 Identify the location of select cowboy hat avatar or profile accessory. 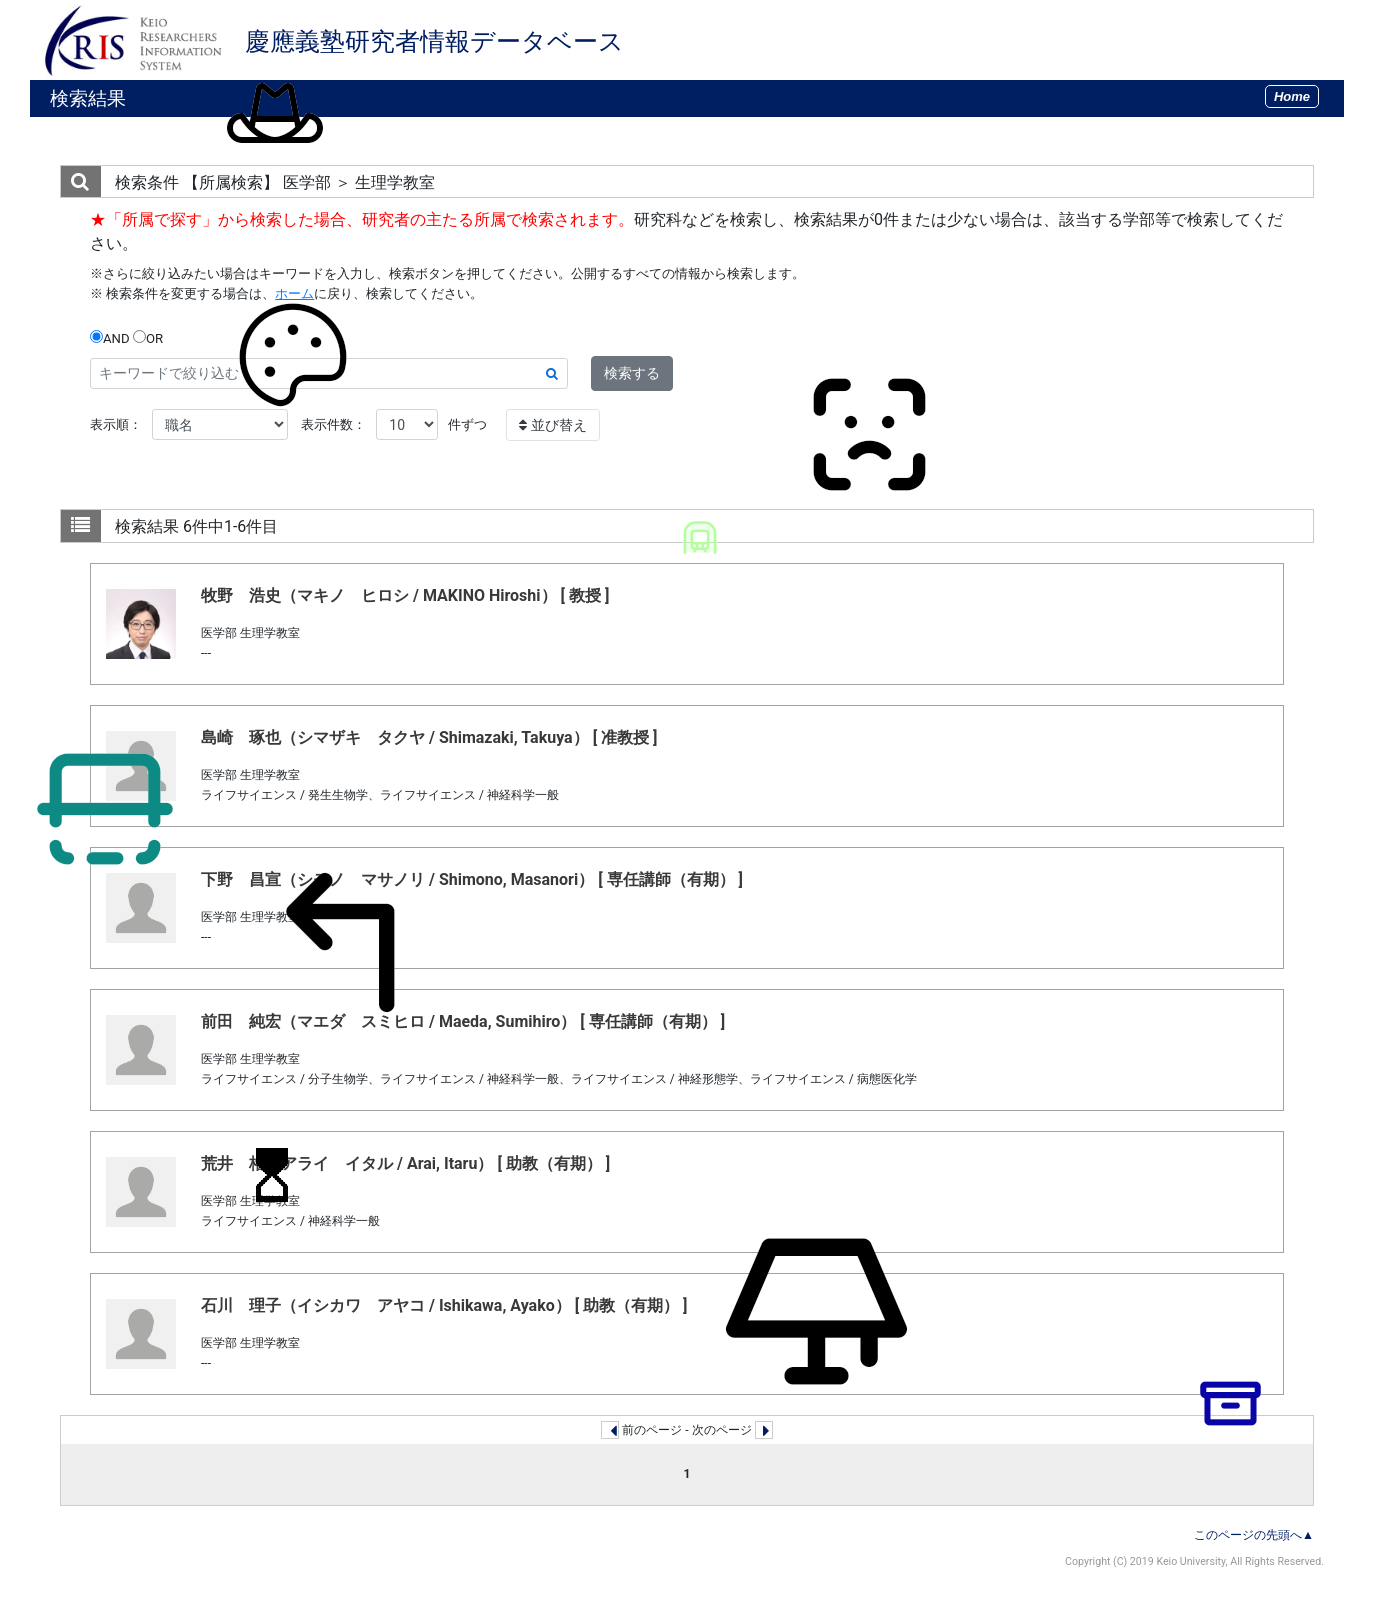
(275, 116).